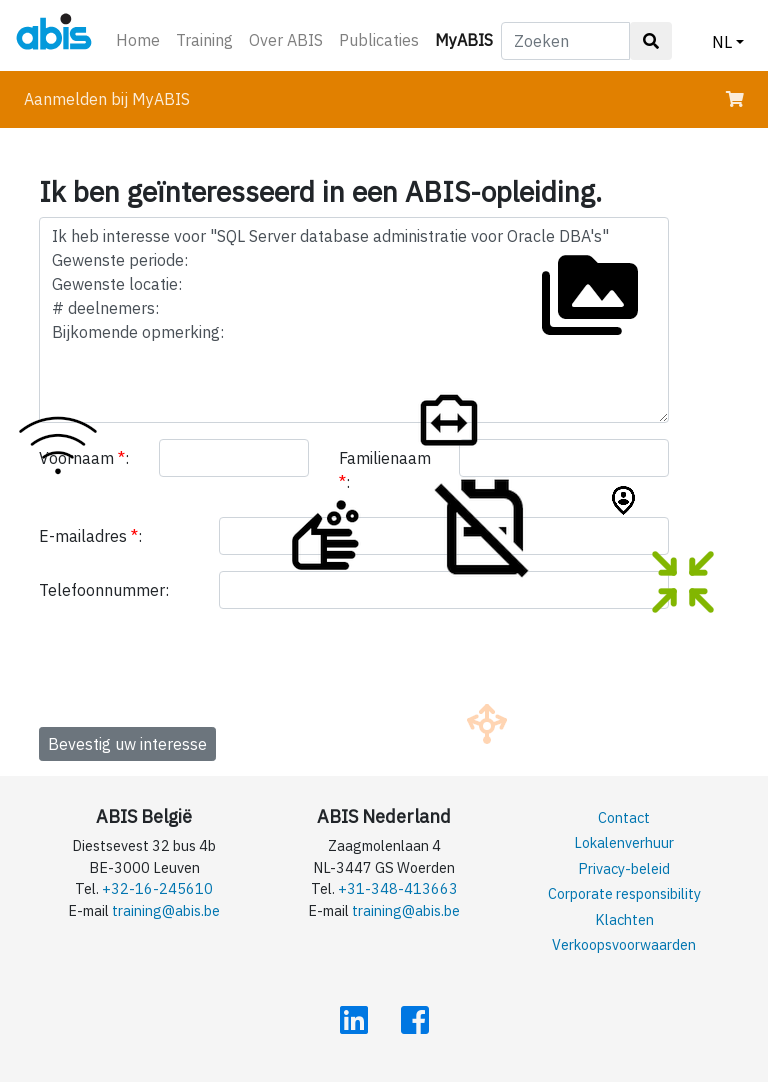 The image size is (768, 1082). Describe the element at coordinates (590, 295) in the screenshot. I see `access your photo library` at that location.